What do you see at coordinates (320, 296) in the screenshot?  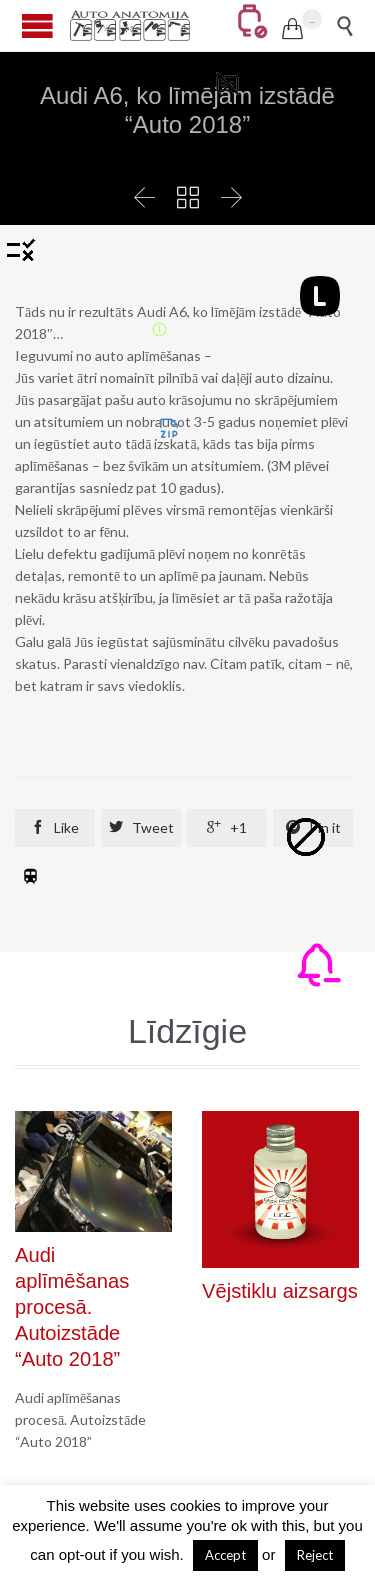 I see `indicates items or options starting with the letter "L"` at bounding box center [320, 296].